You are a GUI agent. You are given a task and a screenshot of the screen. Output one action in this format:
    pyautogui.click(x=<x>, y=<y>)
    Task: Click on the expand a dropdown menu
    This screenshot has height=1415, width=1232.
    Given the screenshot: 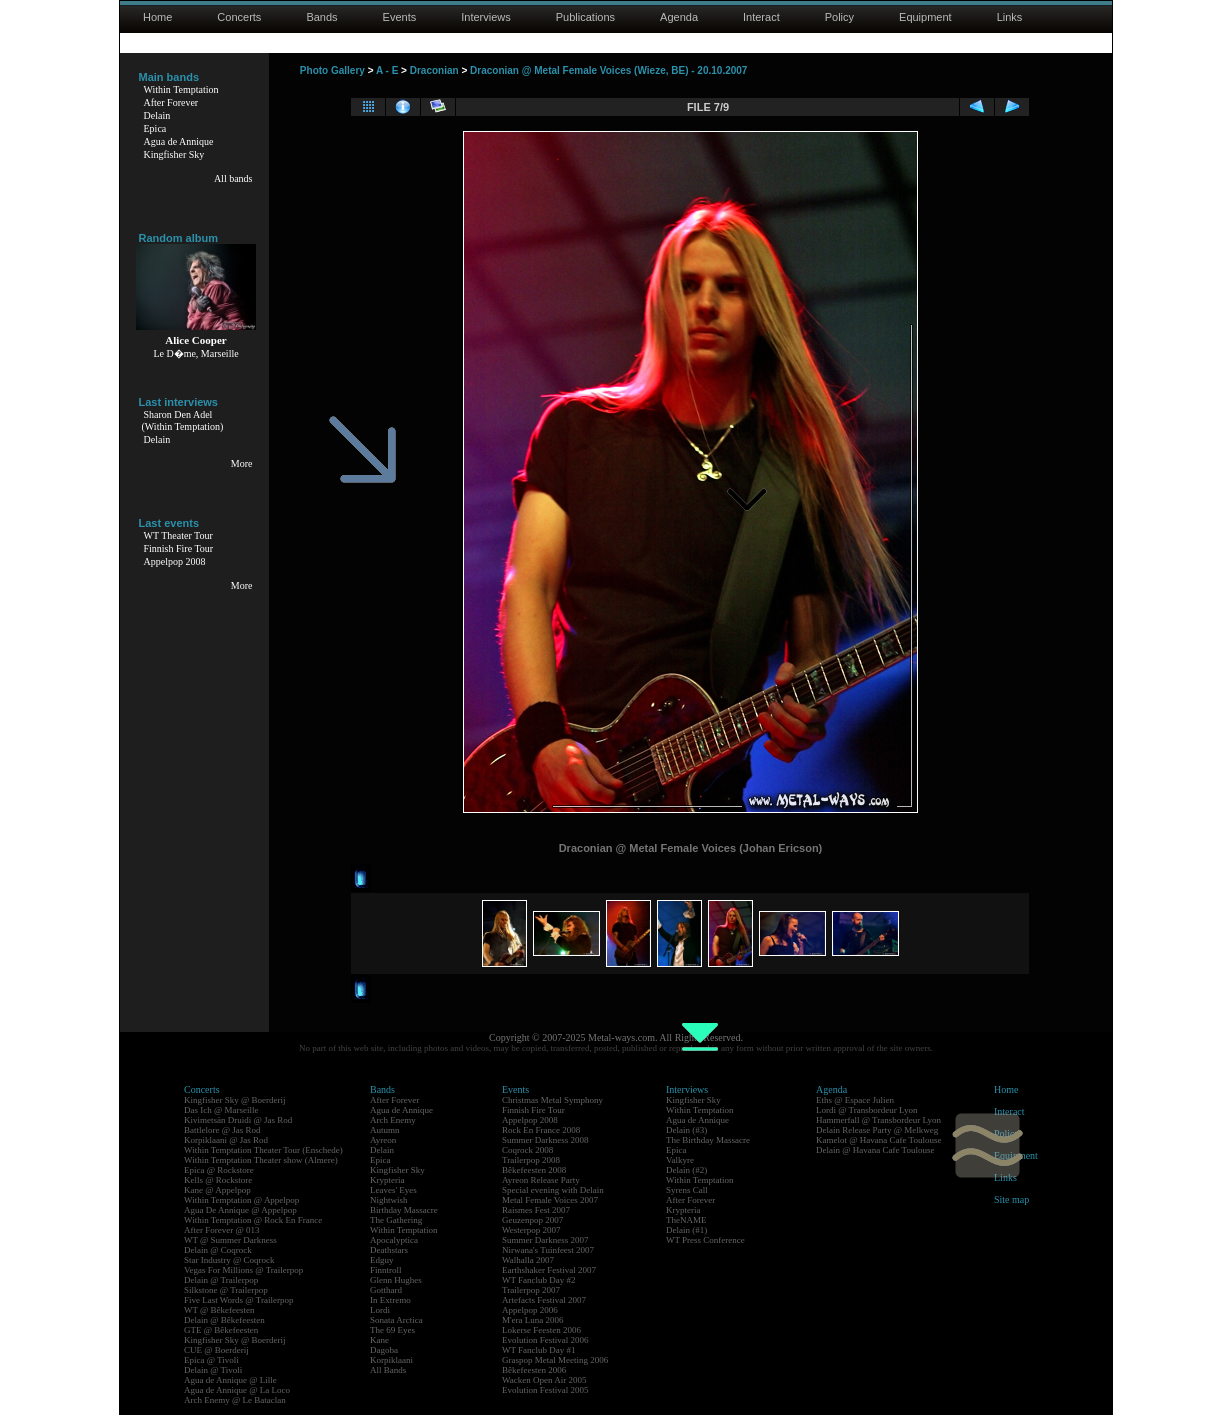 What is the action you would take?
    pyautogui.click(x=747, y=498)
    